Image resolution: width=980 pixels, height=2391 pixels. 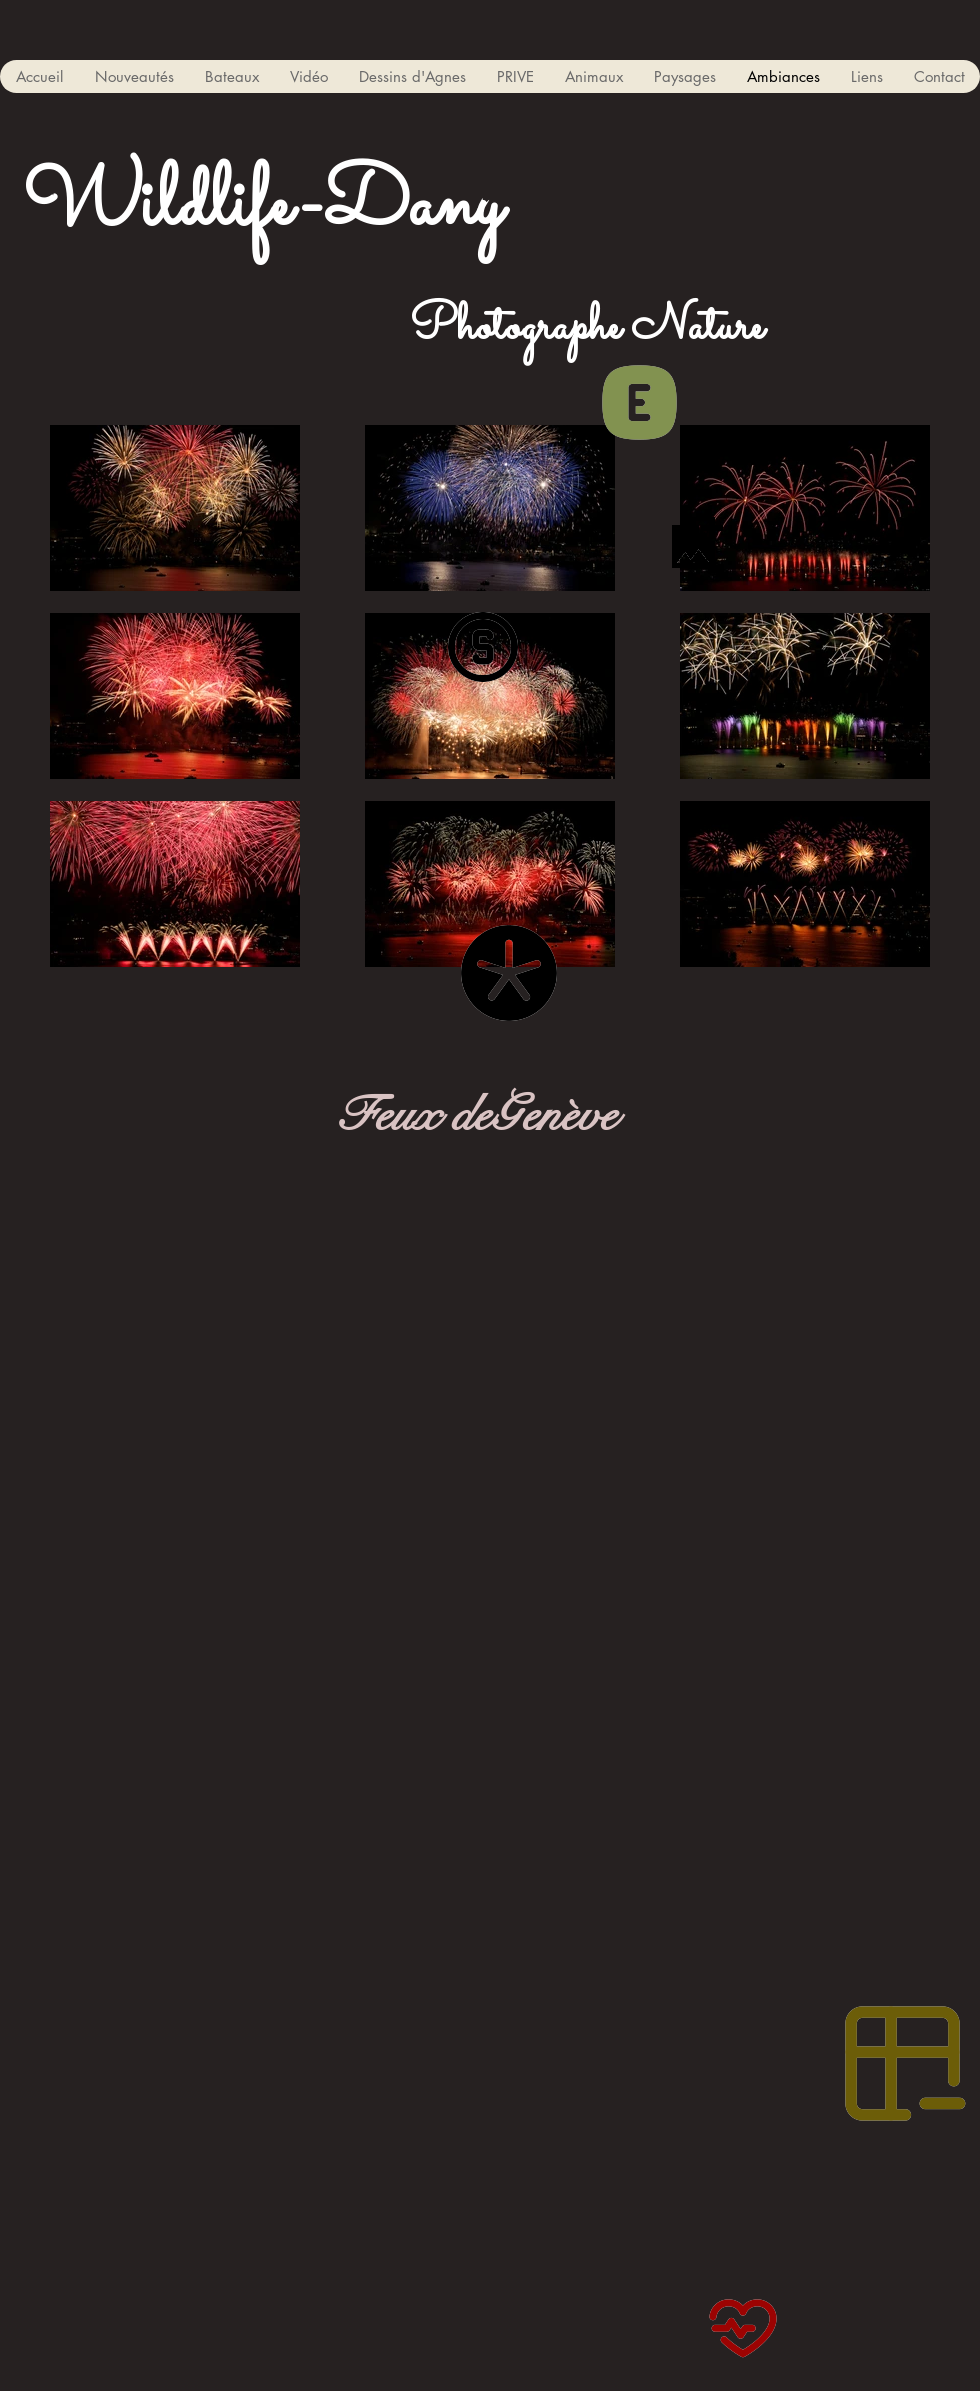 I want to click on remove a row or column from a table, so click(x=902, y=2063).